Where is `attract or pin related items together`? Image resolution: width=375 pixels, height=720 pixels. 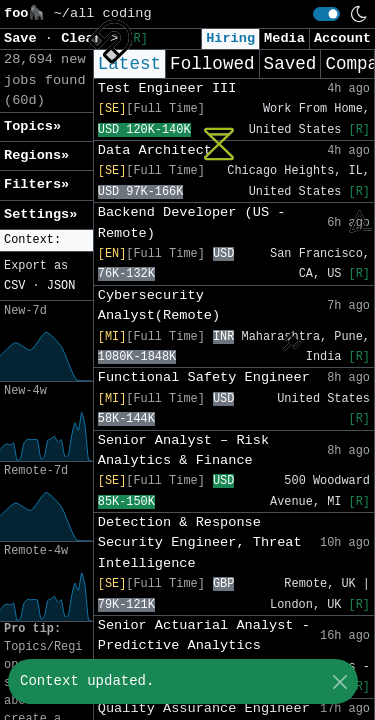 attract or pin related items together is located at coordinates (111, 41).